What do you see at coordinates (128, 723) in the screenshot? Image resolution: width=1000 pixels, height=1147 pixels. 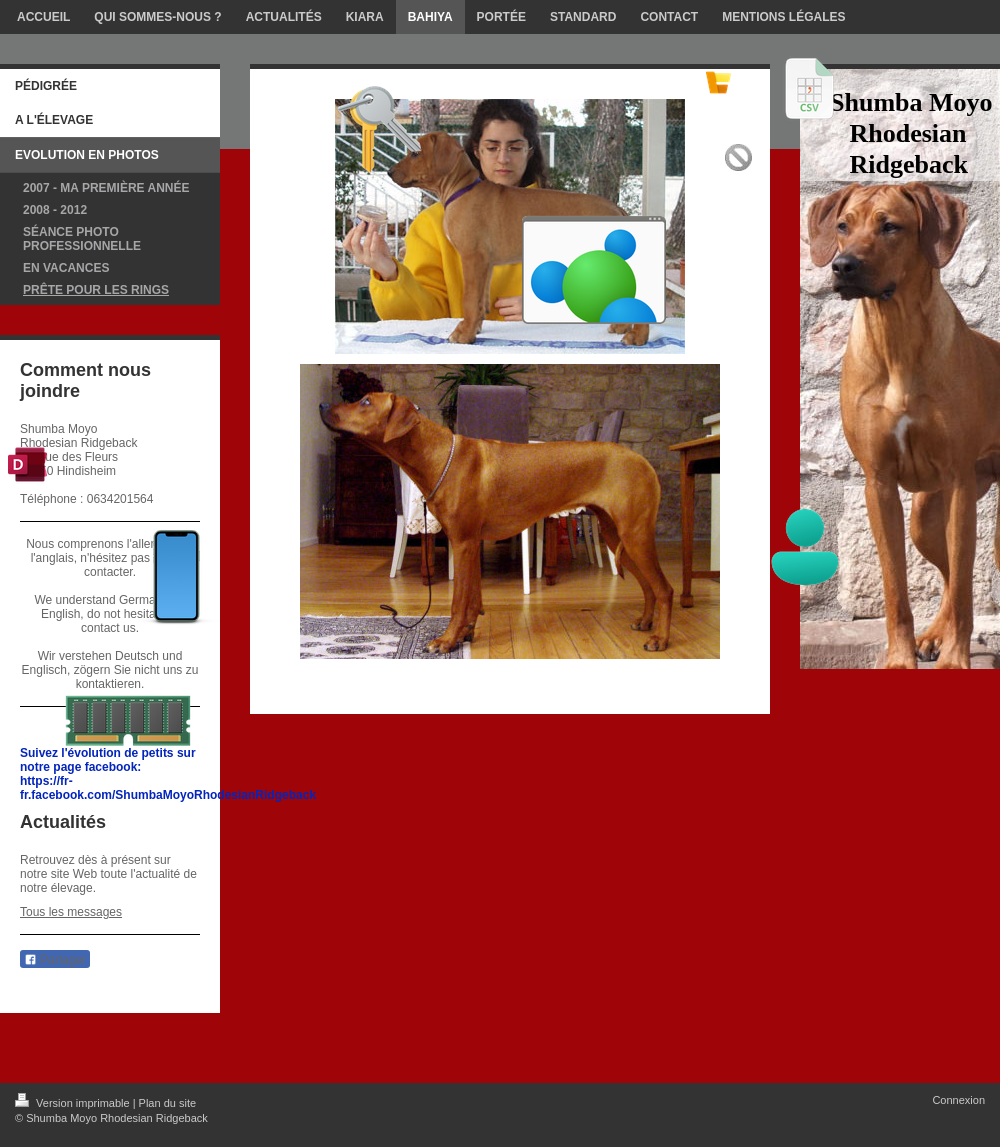 I see `view system memory information` at bounding box center [128, 723].